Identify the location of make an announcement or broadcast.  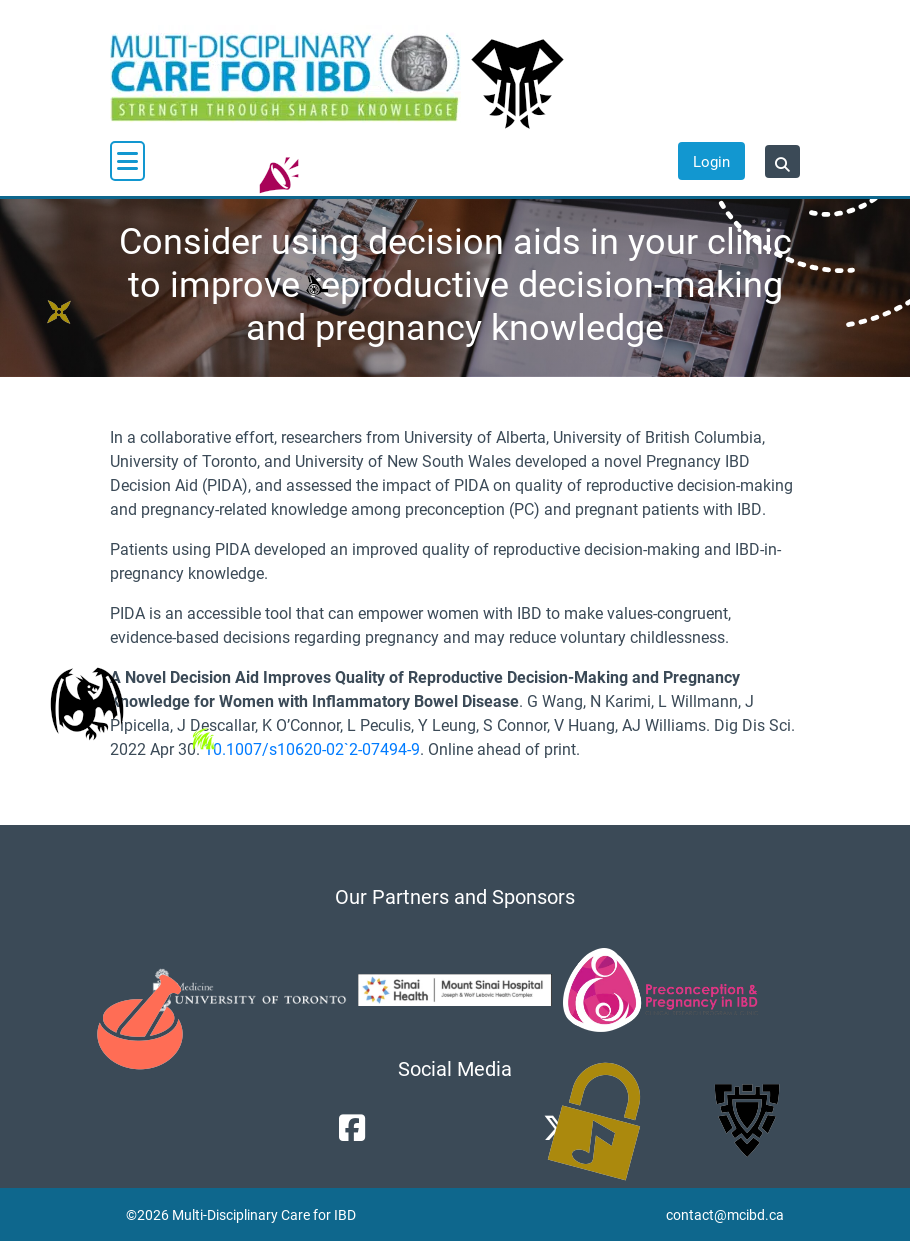
(279, 177).